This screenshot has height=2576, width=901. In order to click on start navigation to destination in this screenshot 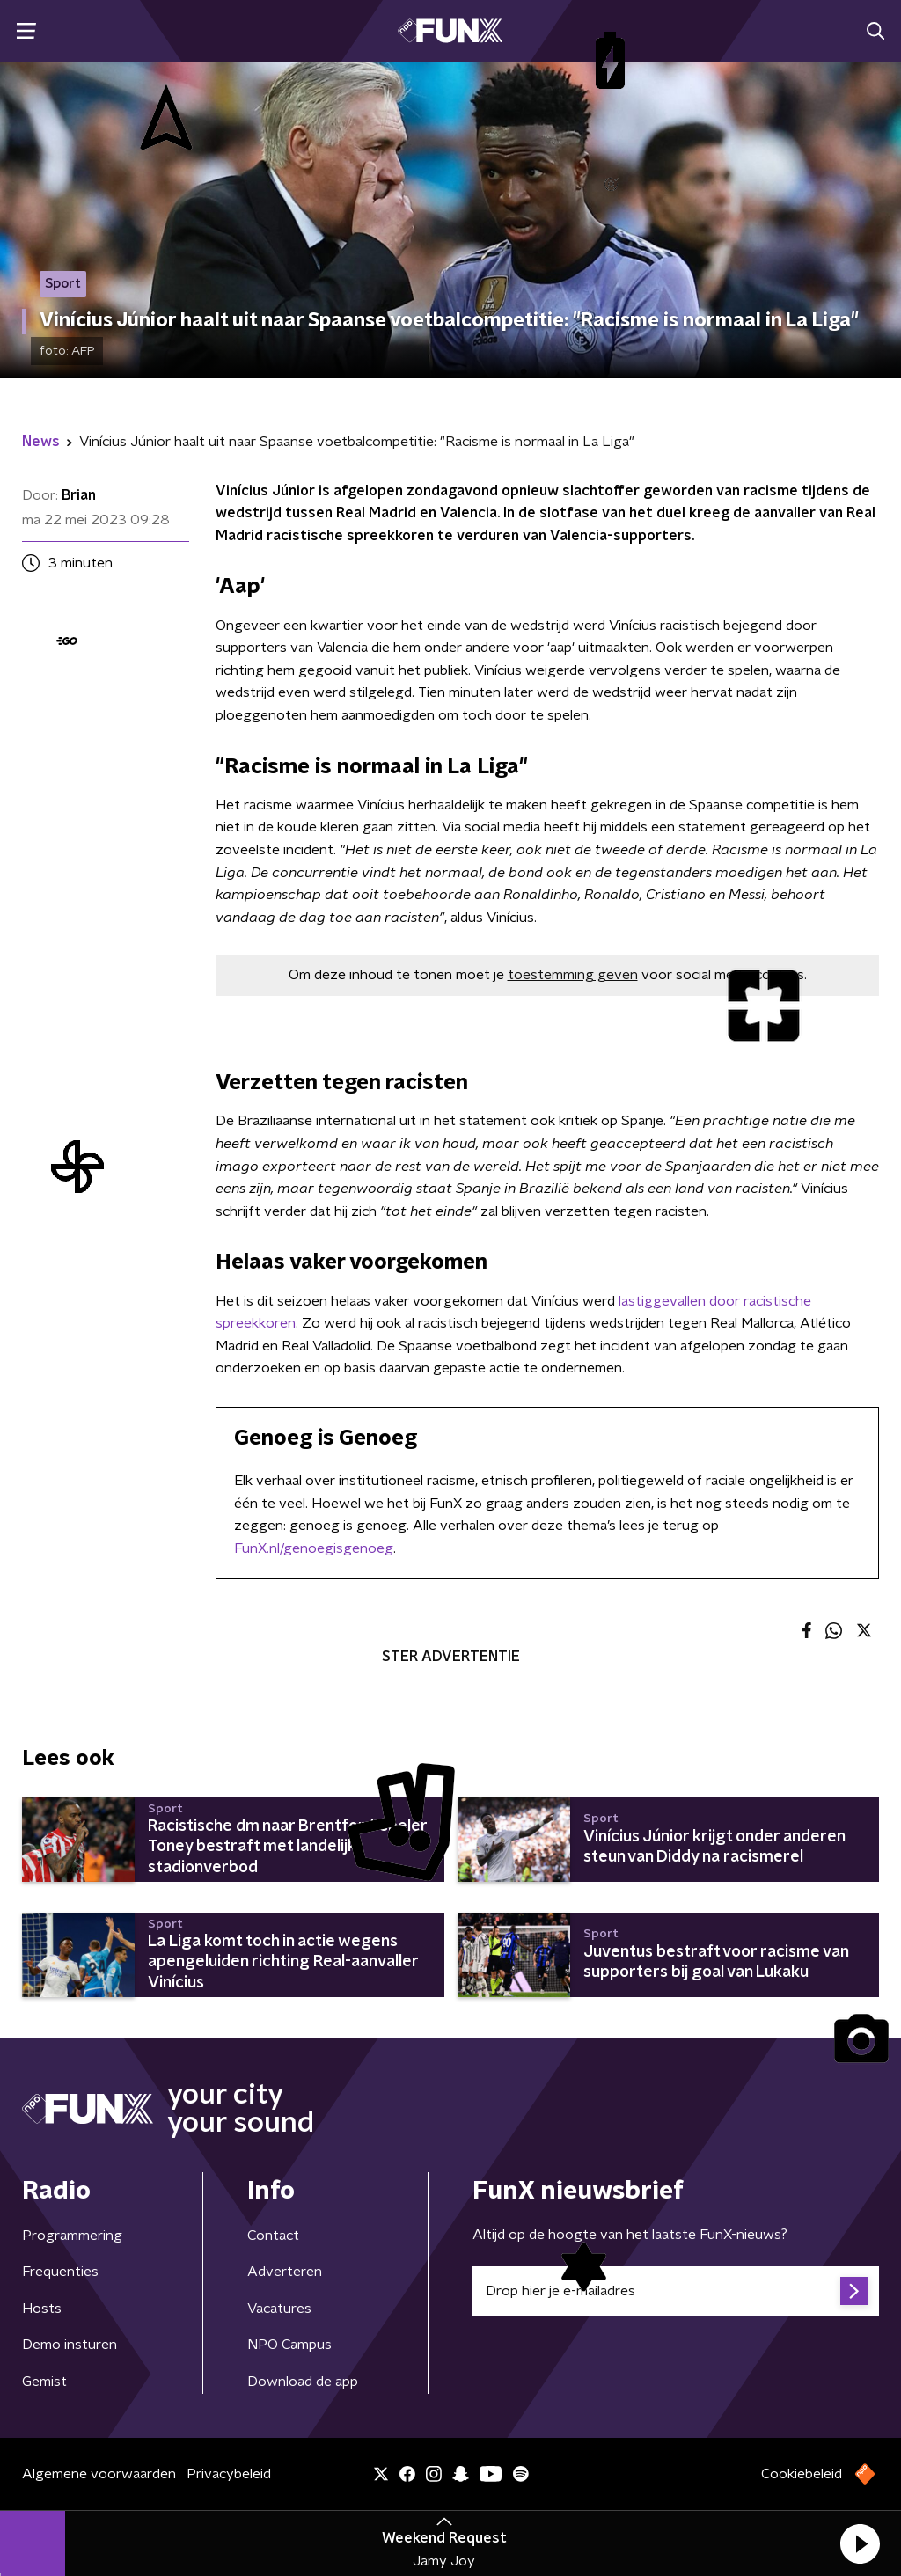, I will do `click(166, 119)`.